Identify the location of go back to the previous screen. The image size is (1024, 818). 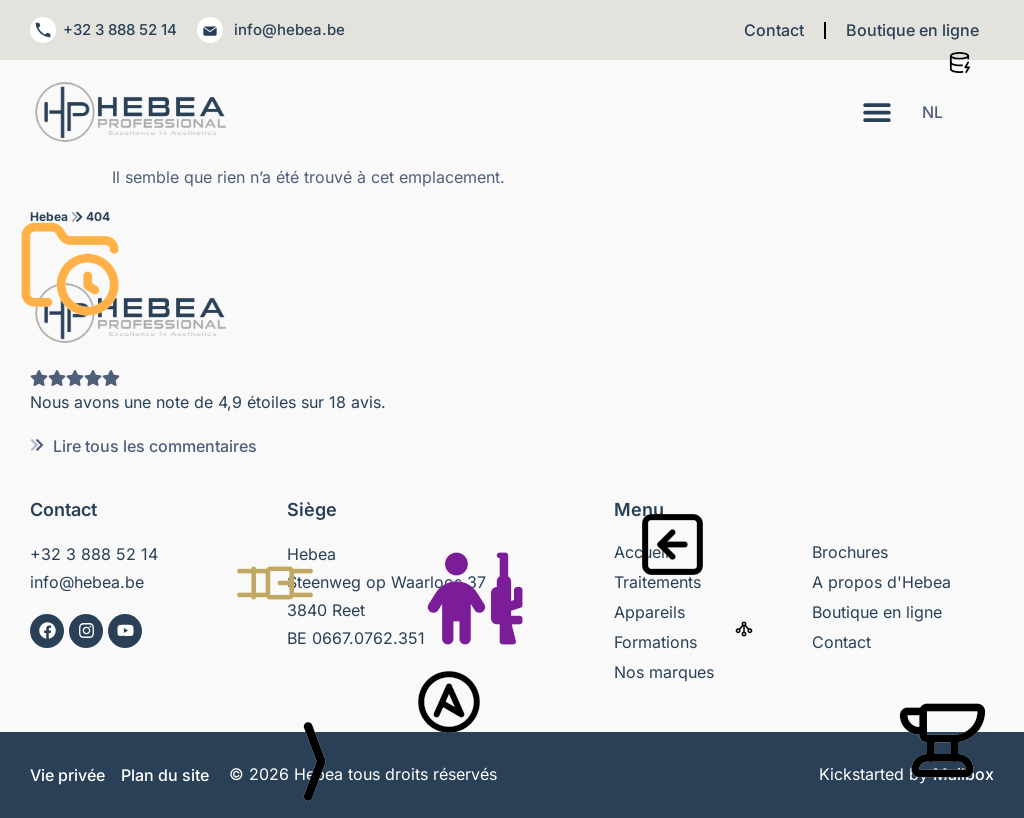
(672, 544).